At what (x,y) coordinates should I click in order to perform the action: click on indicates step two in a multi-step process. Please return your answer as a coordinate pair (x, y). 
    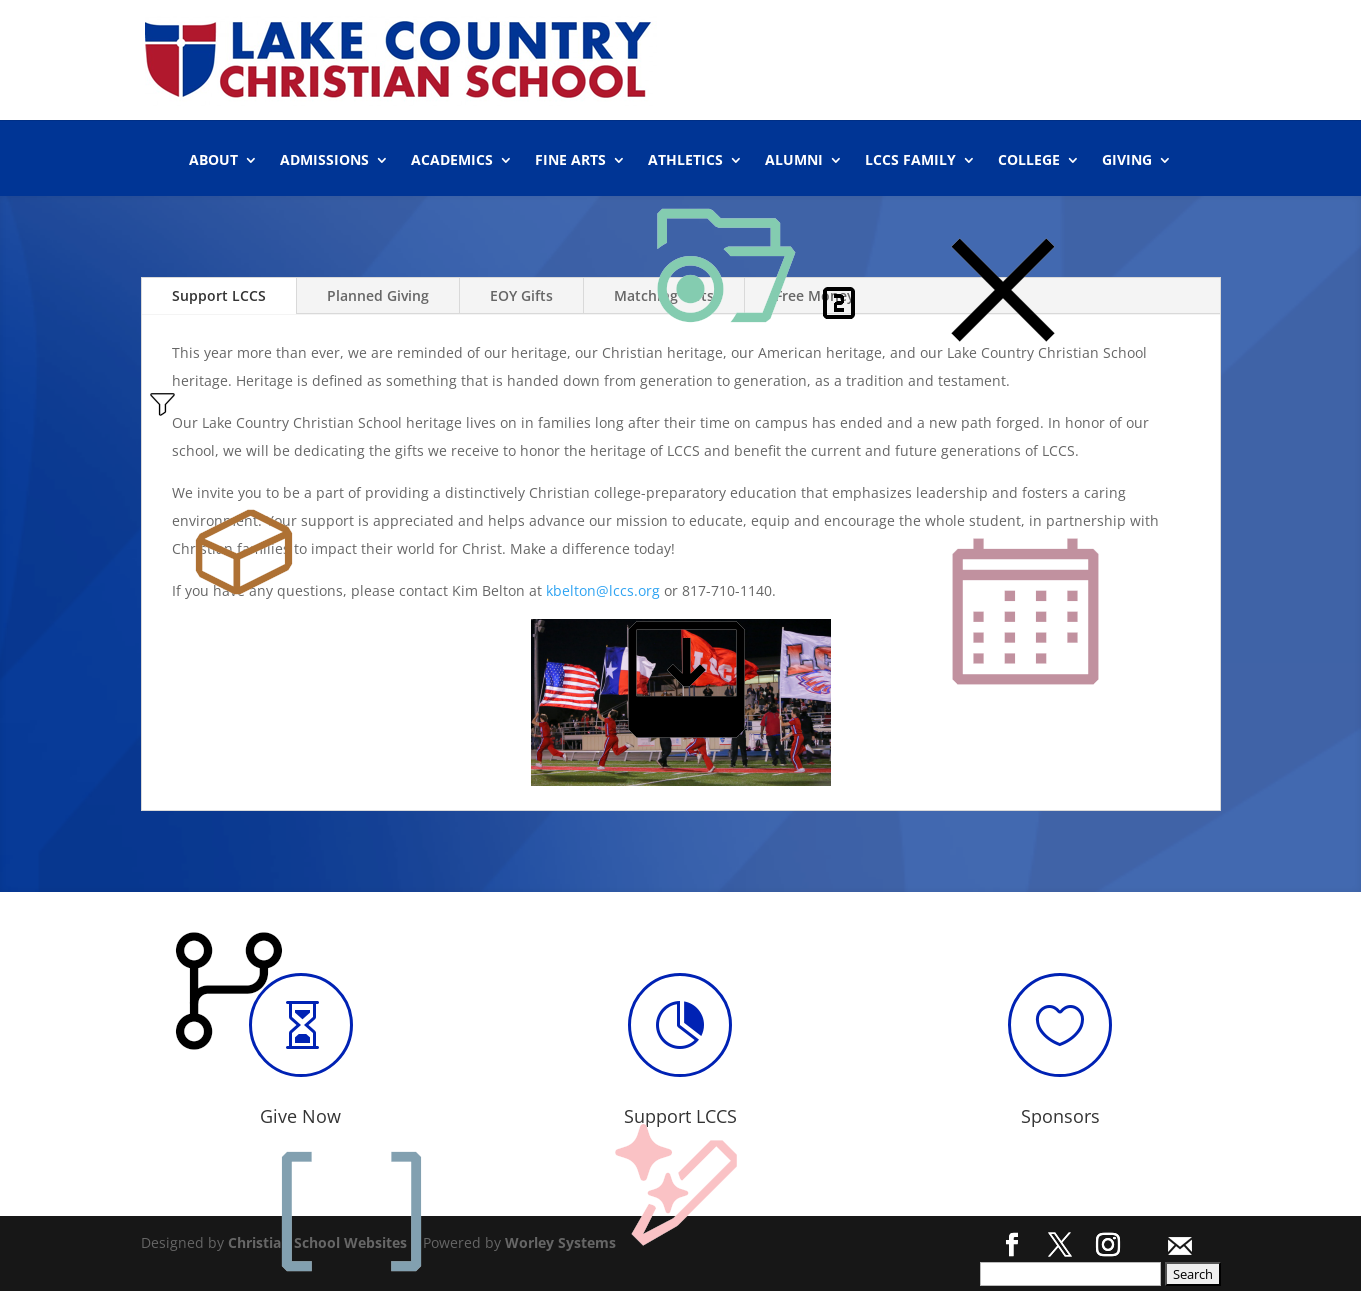
    Looking at the image, I should click on (839, 303).